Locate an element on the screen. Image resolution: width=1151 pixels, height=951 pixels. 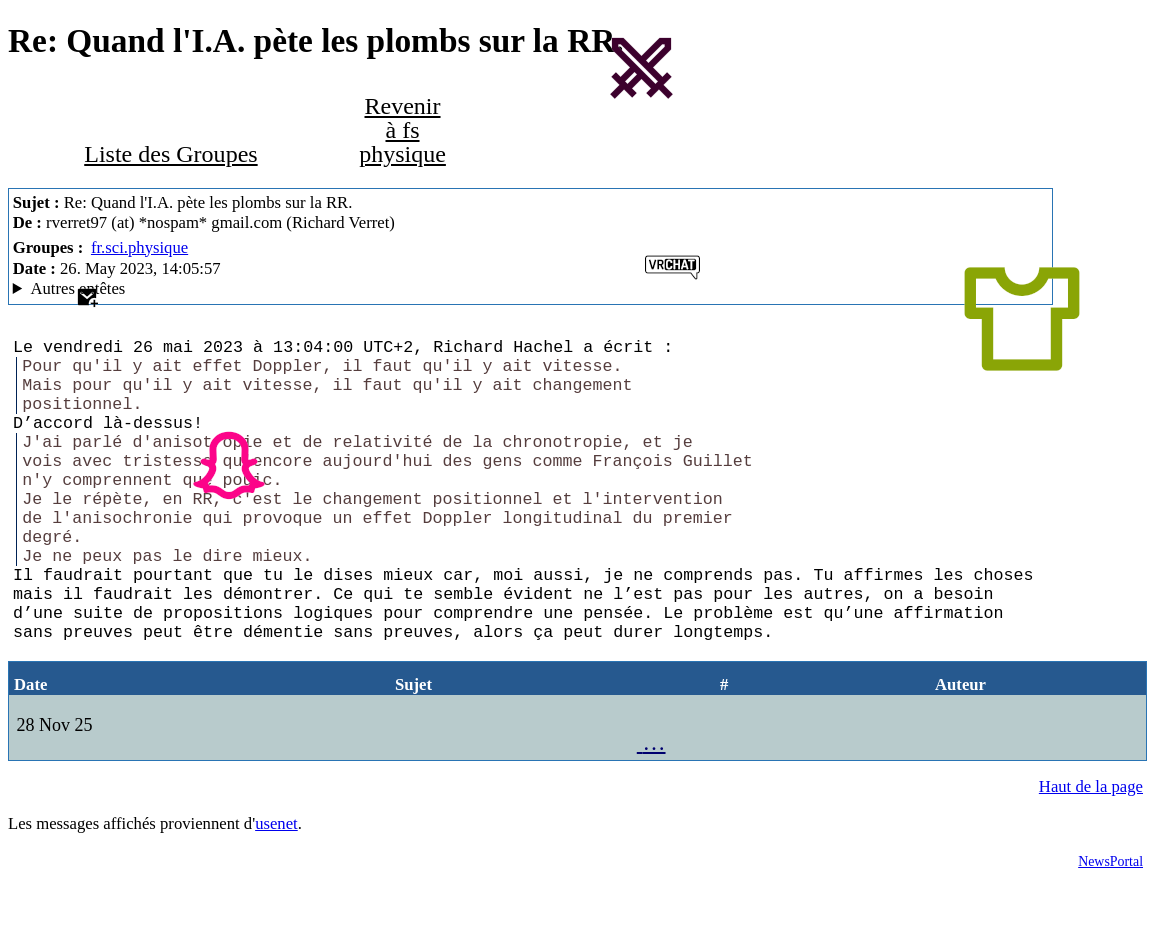
open snapchat is located at coordinates (229, 464).